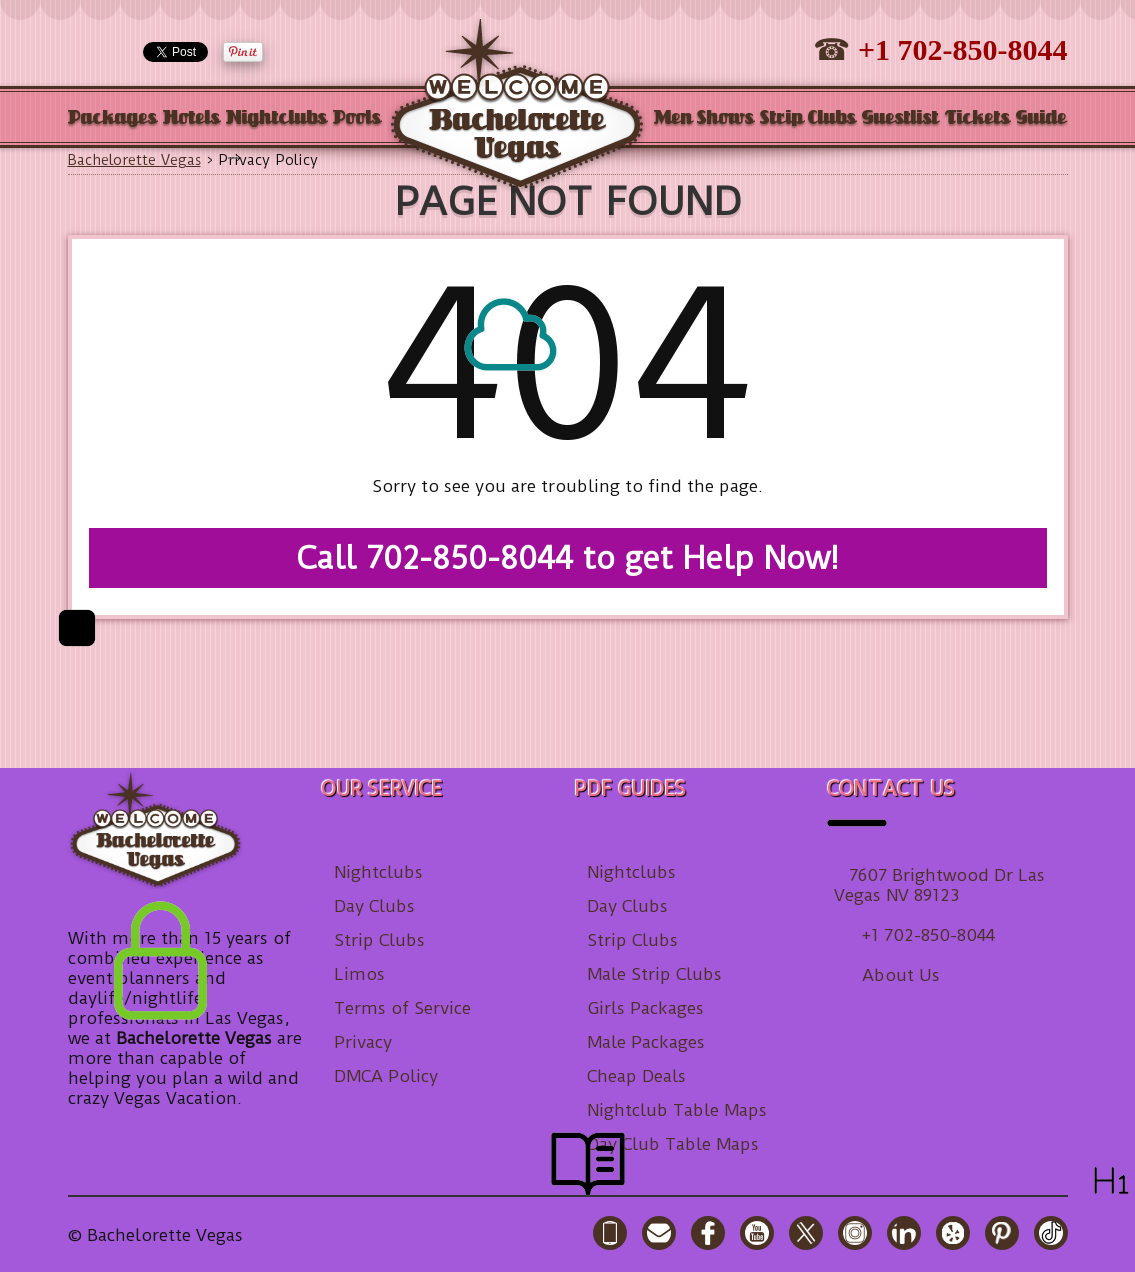  What do you see at coordinates (1111, 1180) in the screenshot?
I see `format text as heading level 1` at bounding box center [1111, 1180].